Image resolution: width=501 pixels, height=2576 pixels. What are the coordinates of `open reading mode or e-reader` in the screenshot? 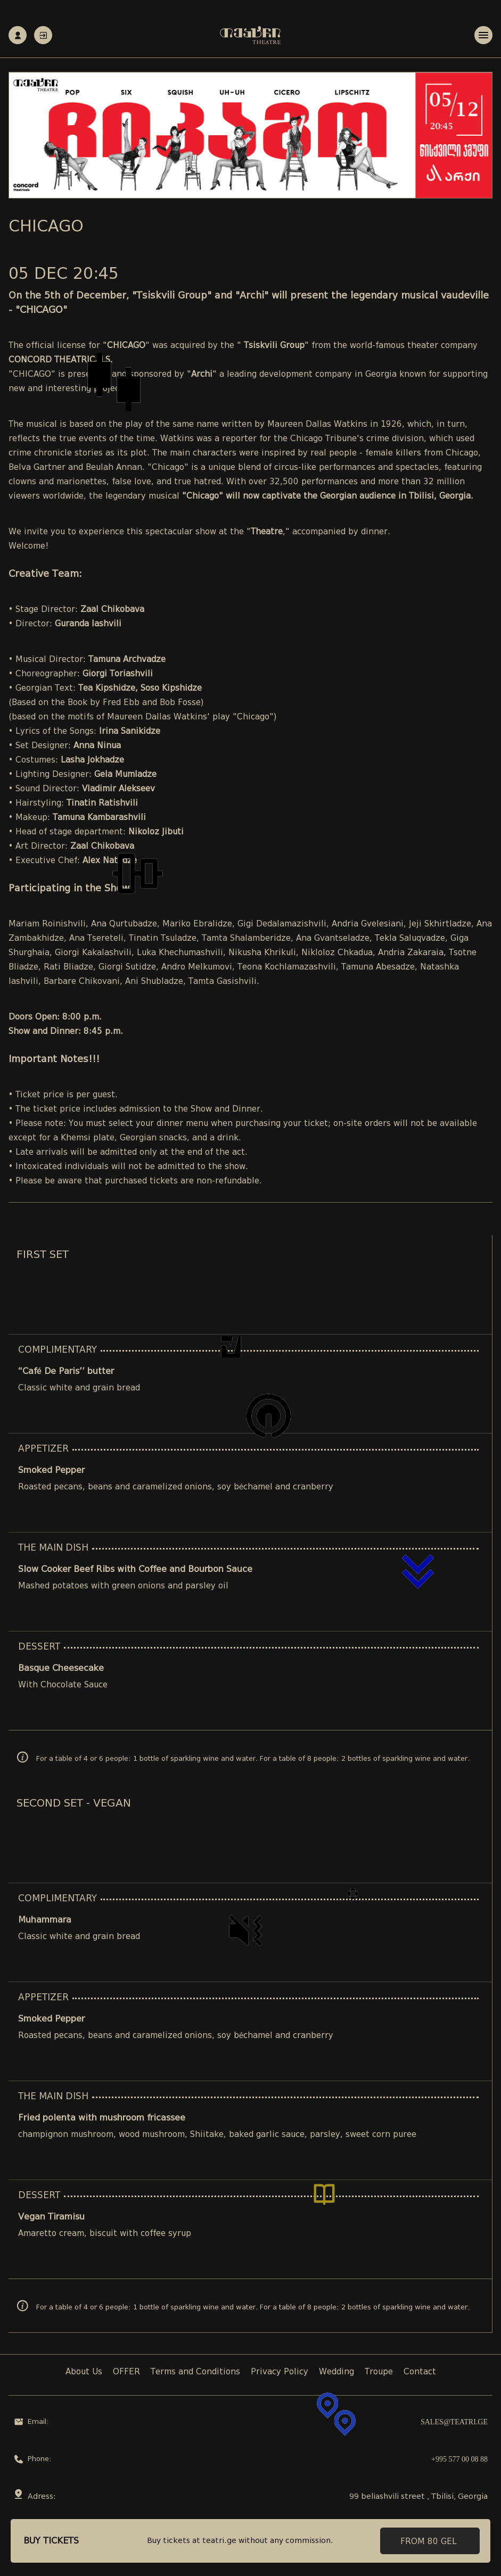 It's located at (324, 2193).